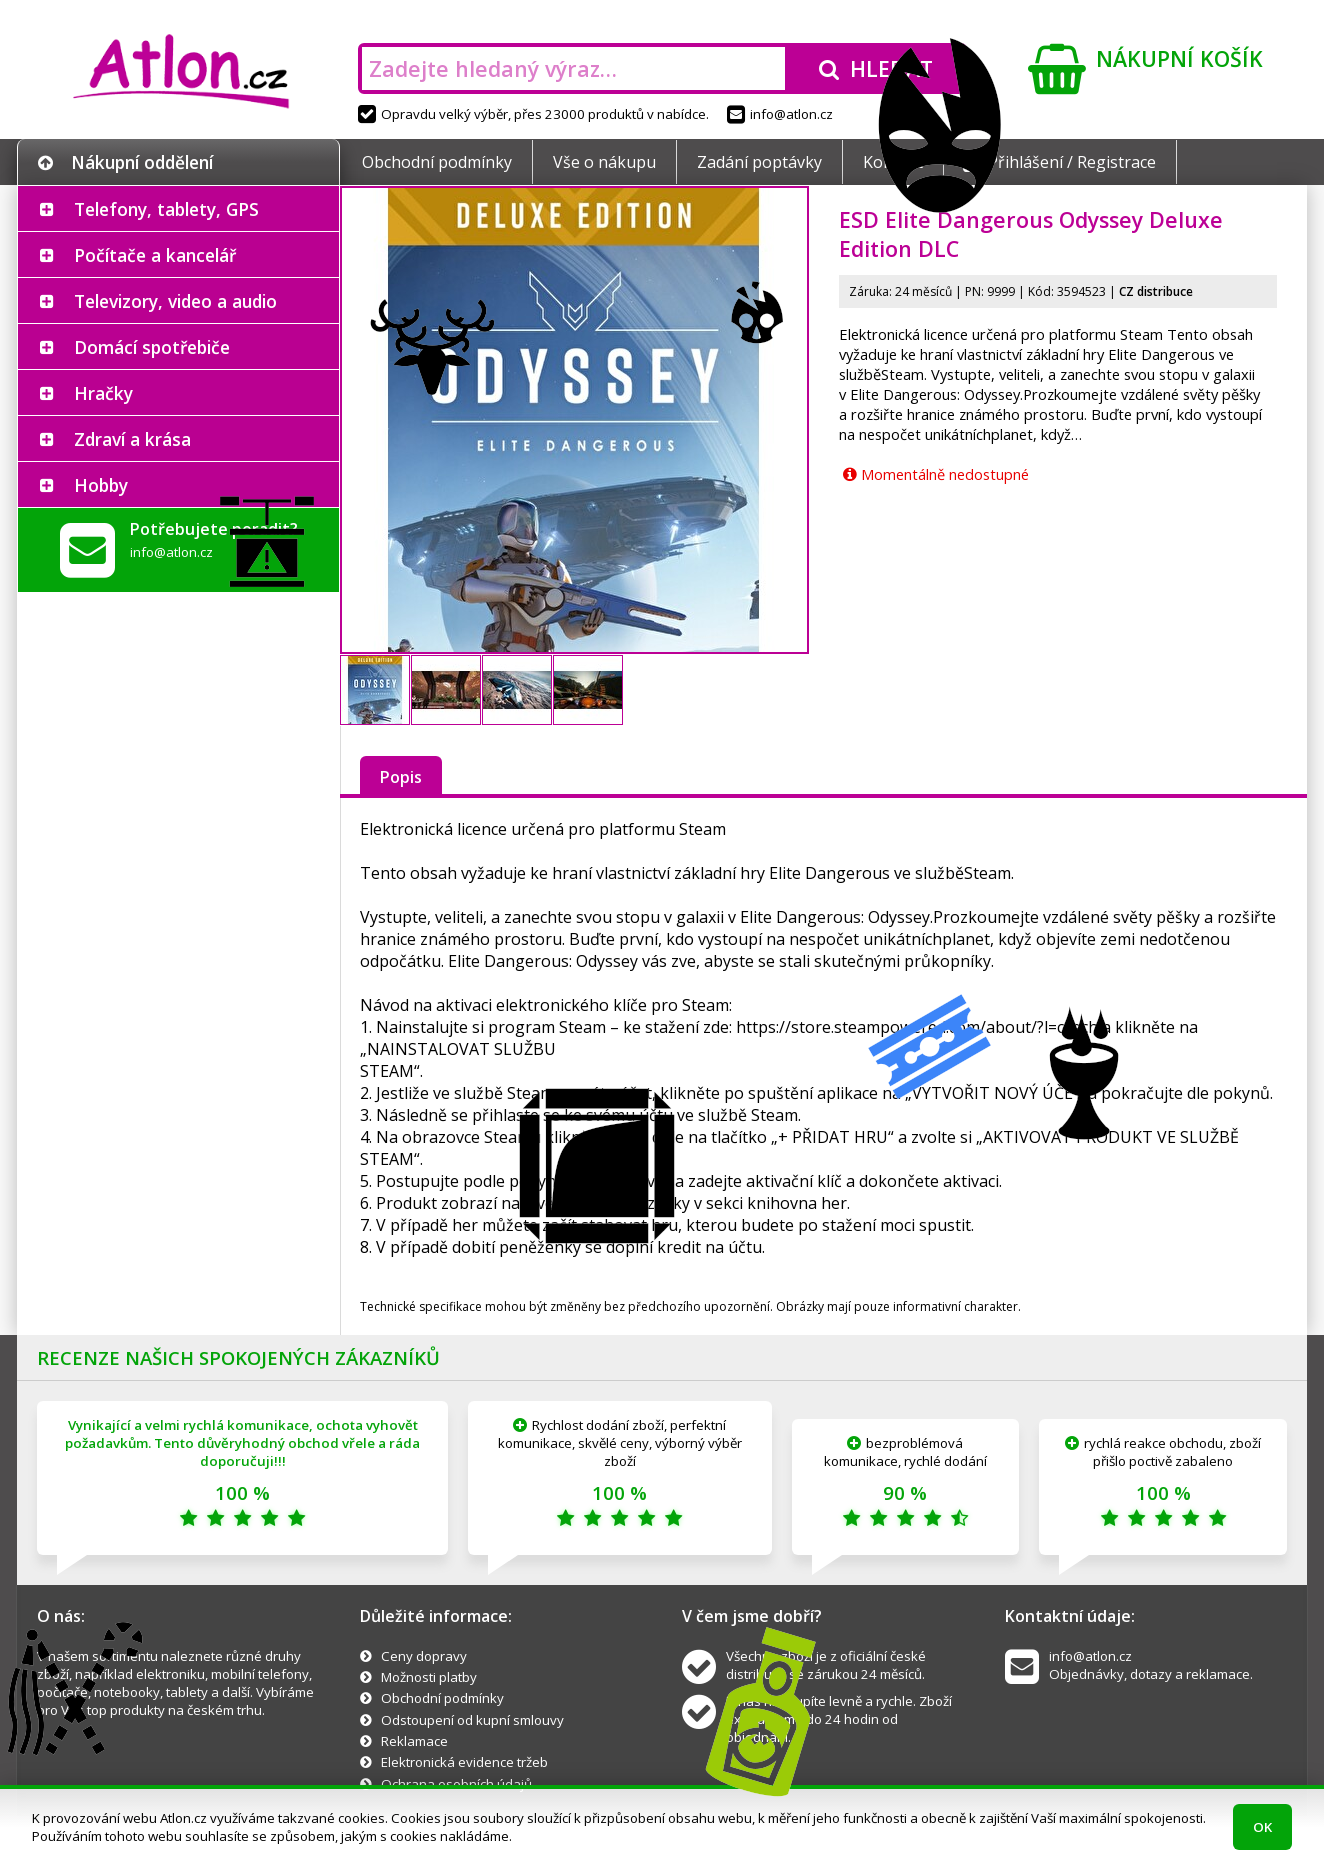 This screenshot has height=1865, width=1324. Describe the element at coordinates (432, 347) in the screenshot. I see `wildlife or nature category indicator` at that location.